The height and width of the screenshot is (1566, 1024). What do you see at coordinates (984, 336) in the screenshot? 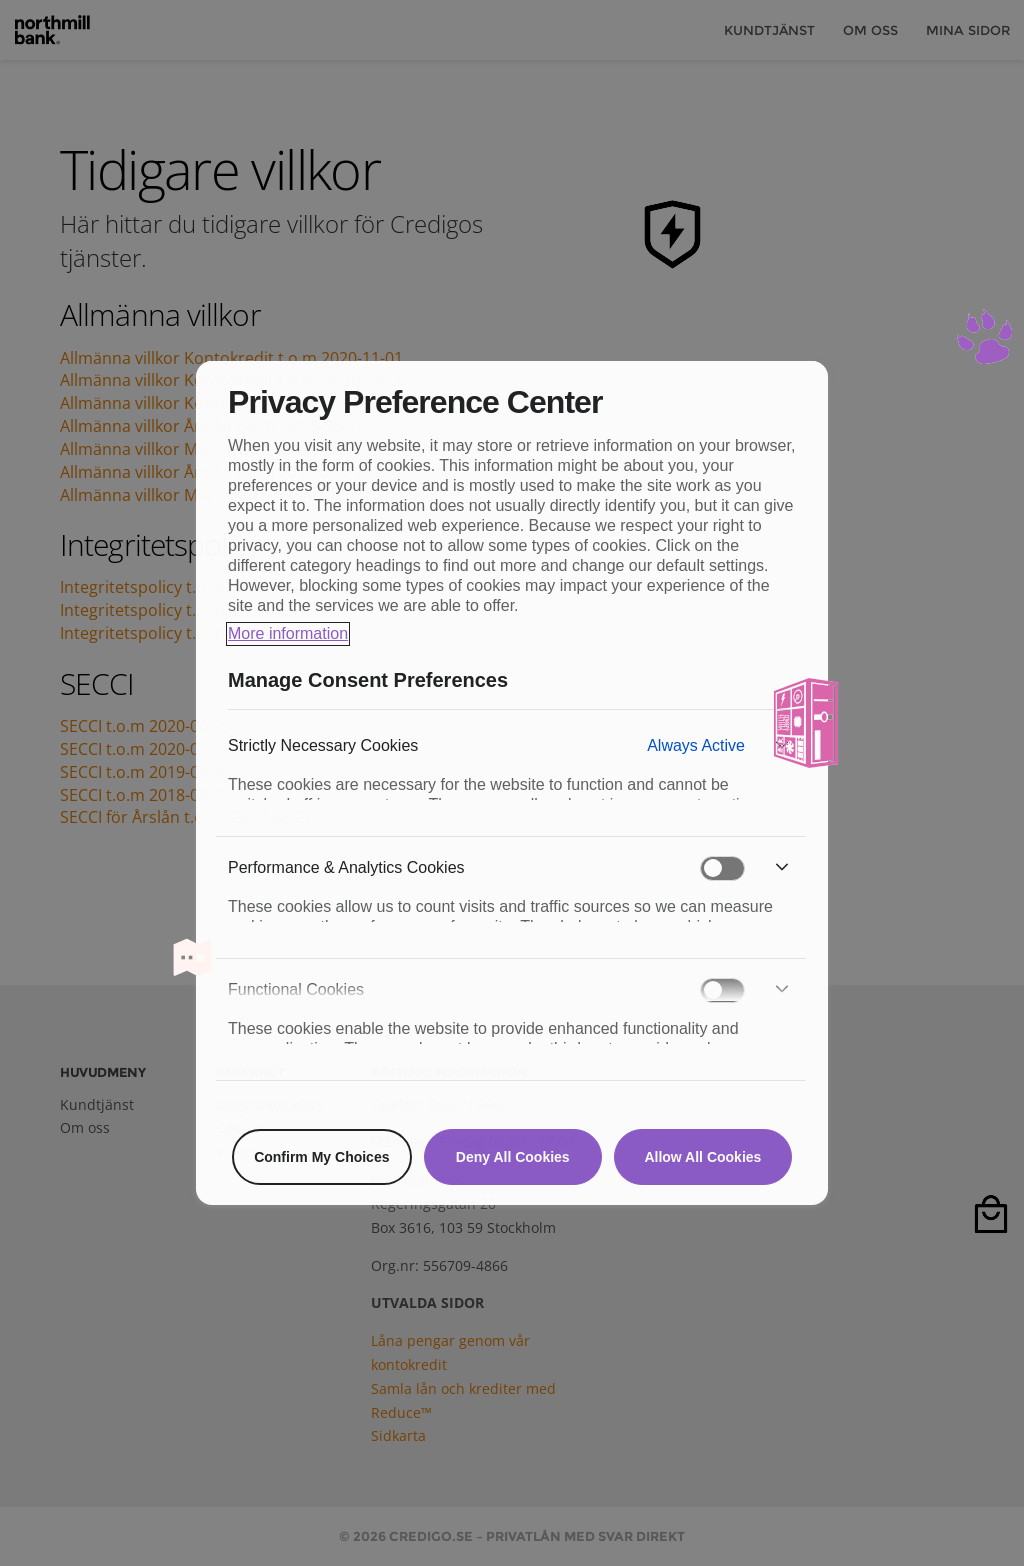
I see `lazarus IDE logo` at bounding box center [984, 336].